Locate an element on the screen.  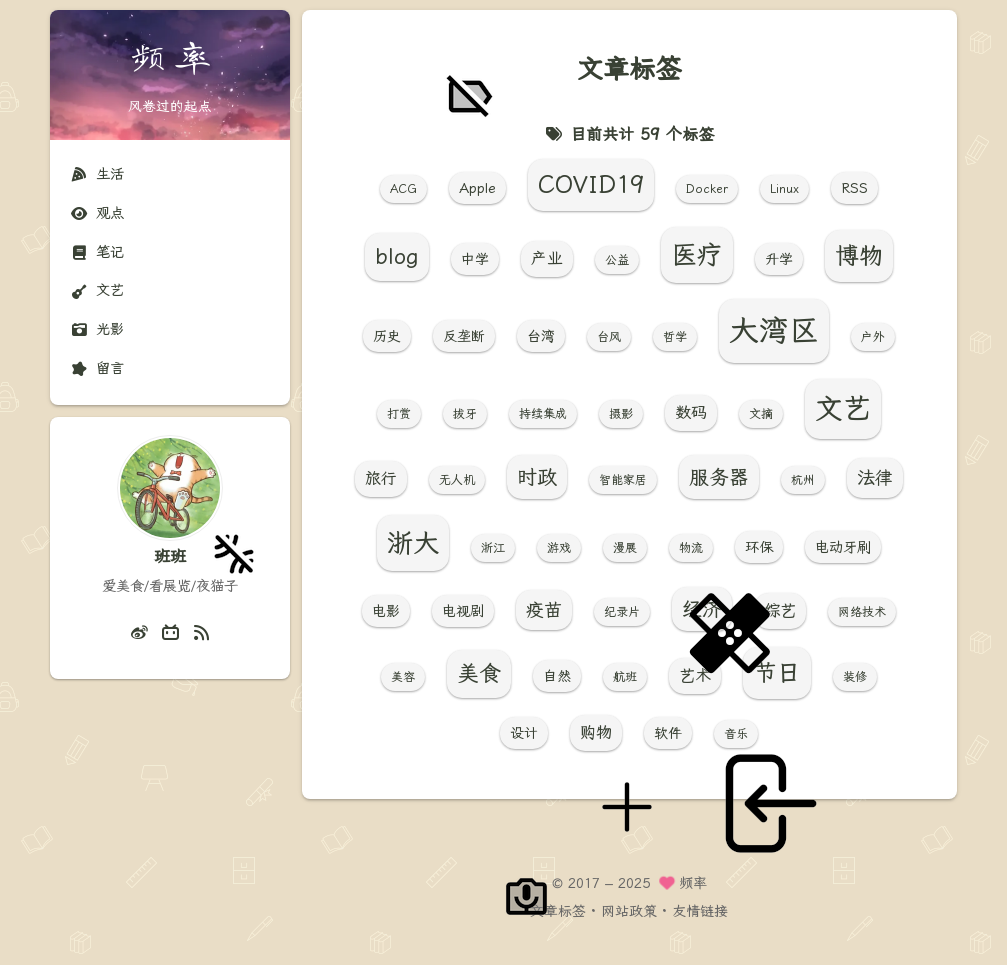
log out of your account is located at coordinates (763, 803).